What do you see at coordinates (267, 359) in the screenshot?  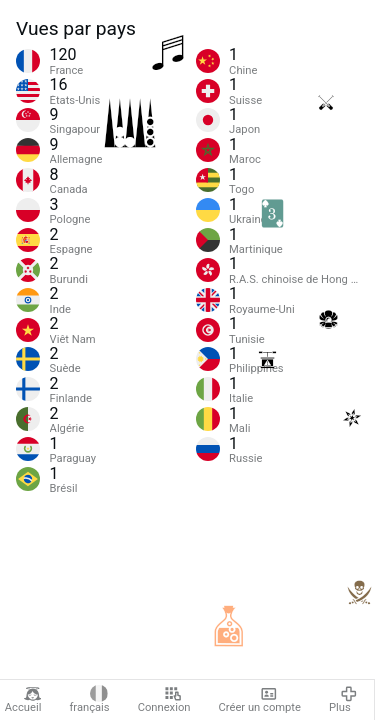 I see `trigger an explosive or demolition action in-game` at bounding box center [267, 359].